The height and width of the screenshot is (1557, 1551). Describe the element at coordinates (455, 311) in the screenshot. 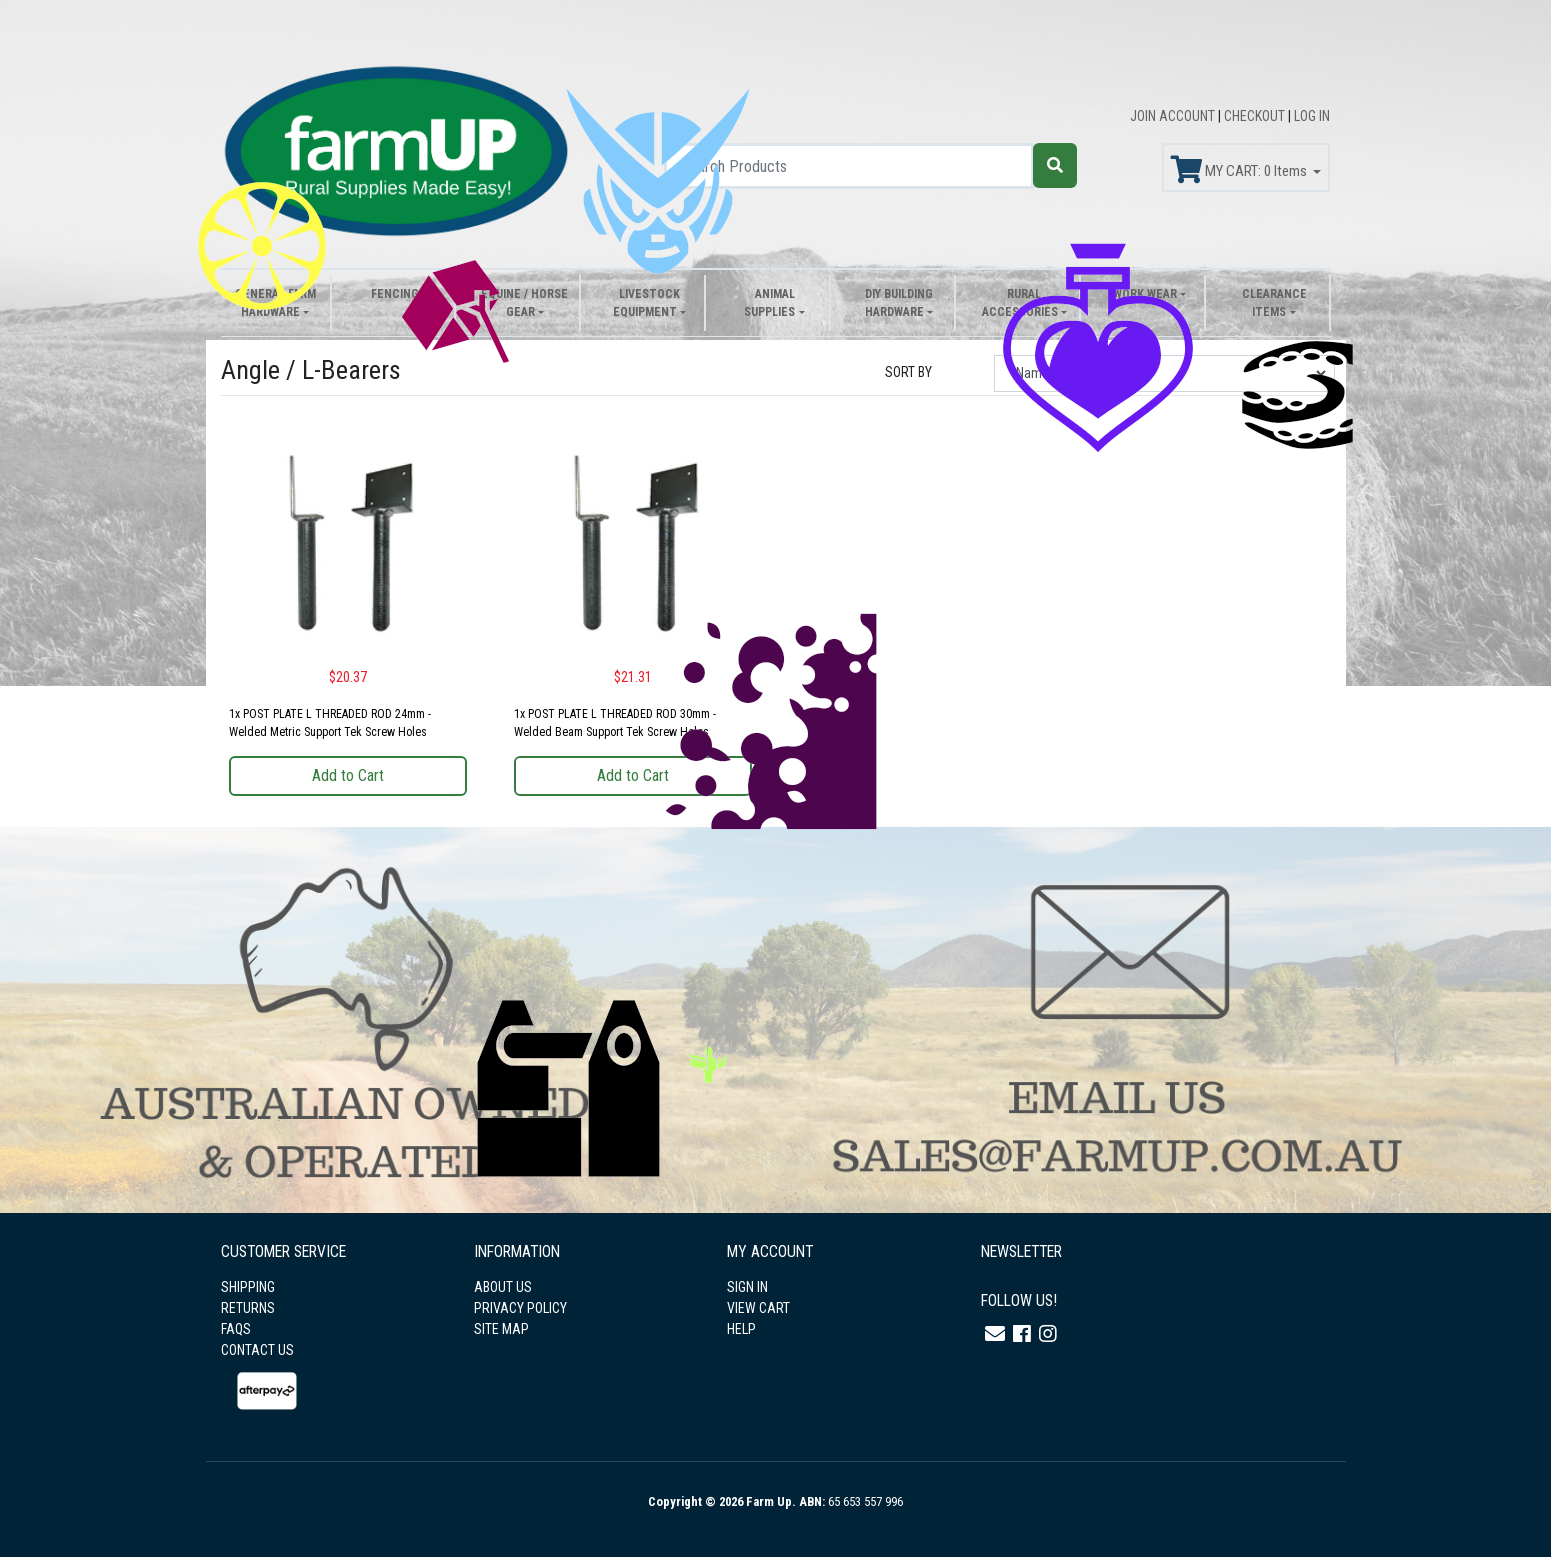

I see `set or place a trap in-game` at that location.